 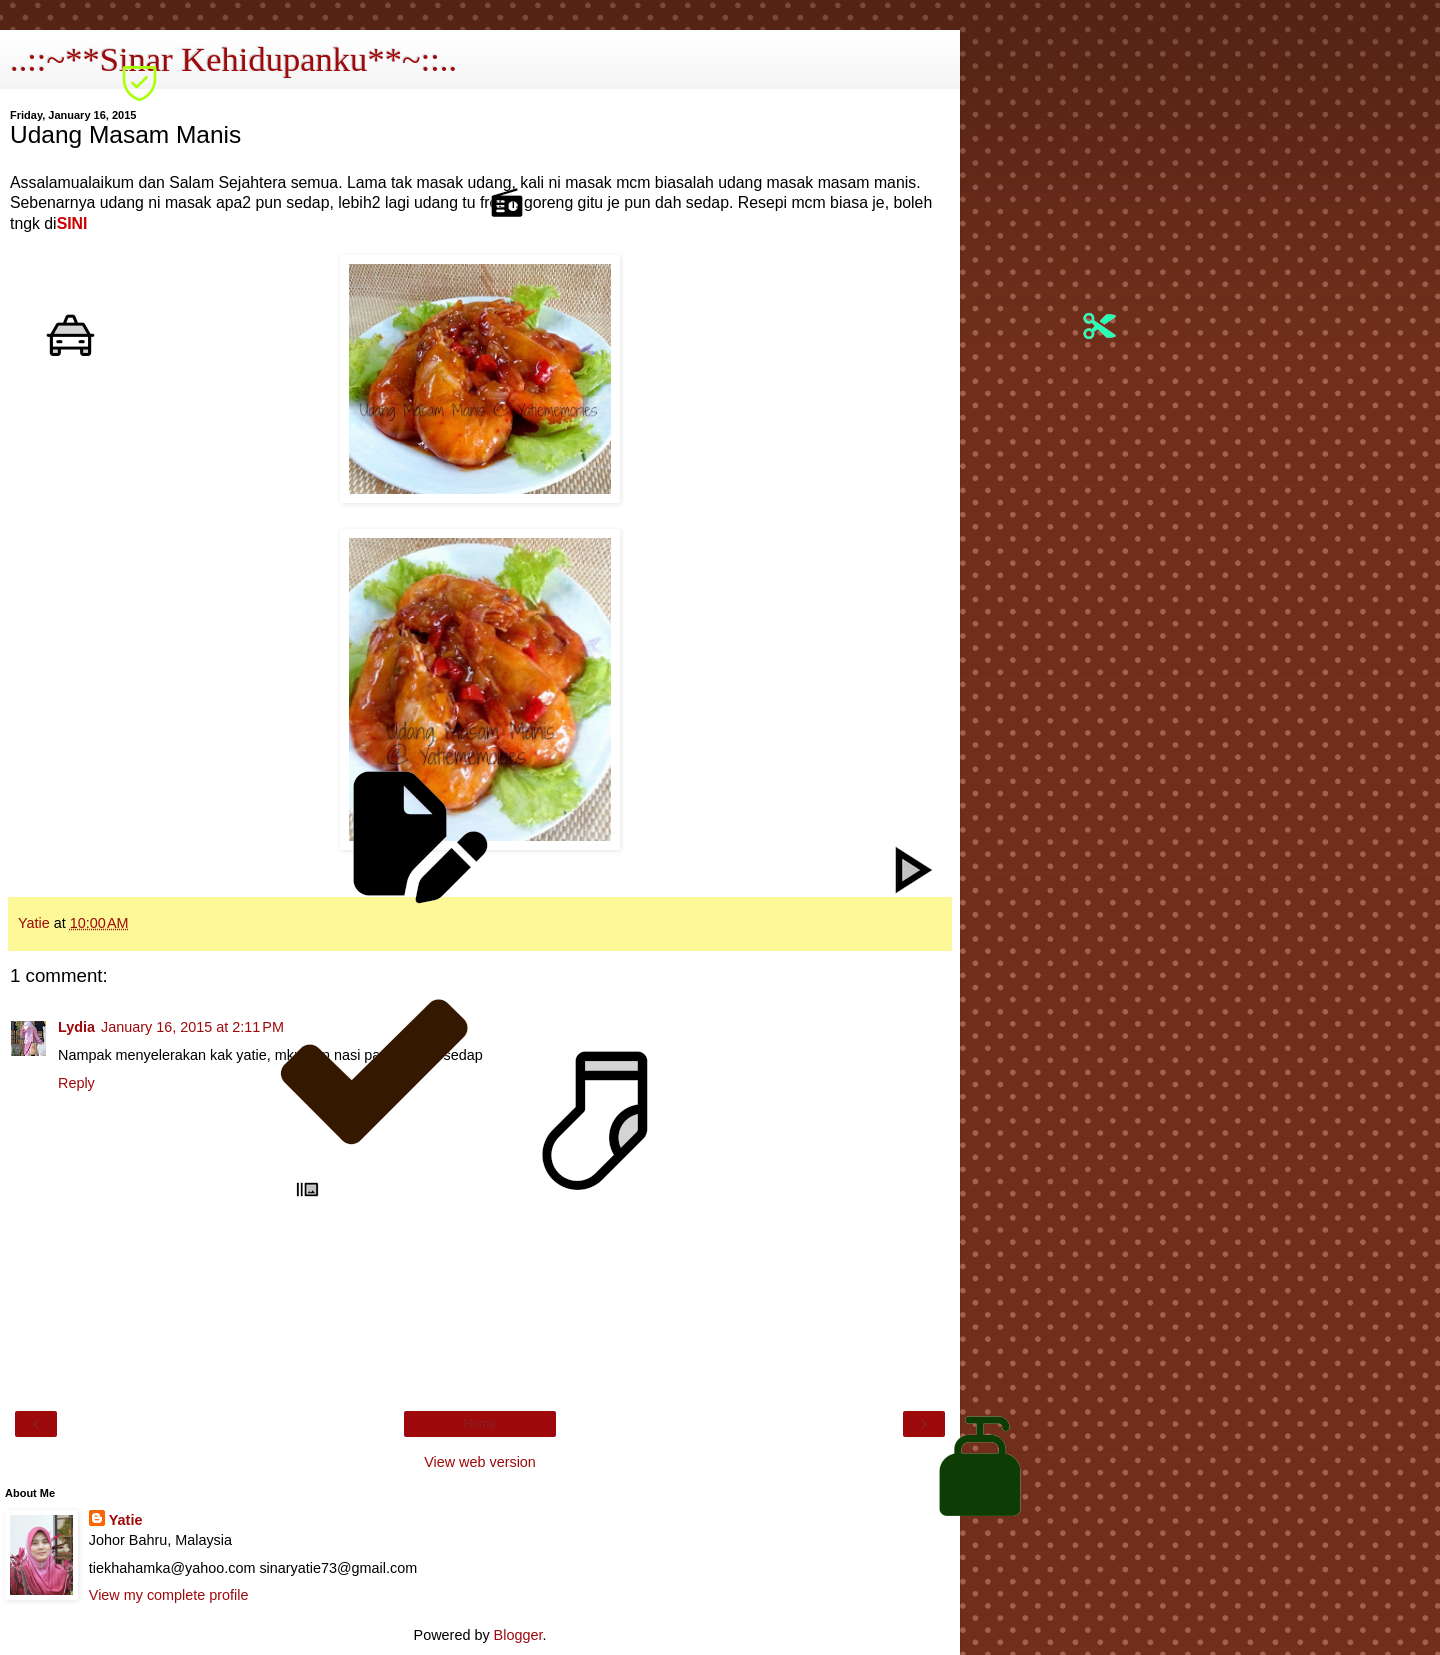 What do you see at coordinates (307, 1189) in the screenshot?
I see `enable burst mode for rapid photo capture` at bounding box center [307, 1189].